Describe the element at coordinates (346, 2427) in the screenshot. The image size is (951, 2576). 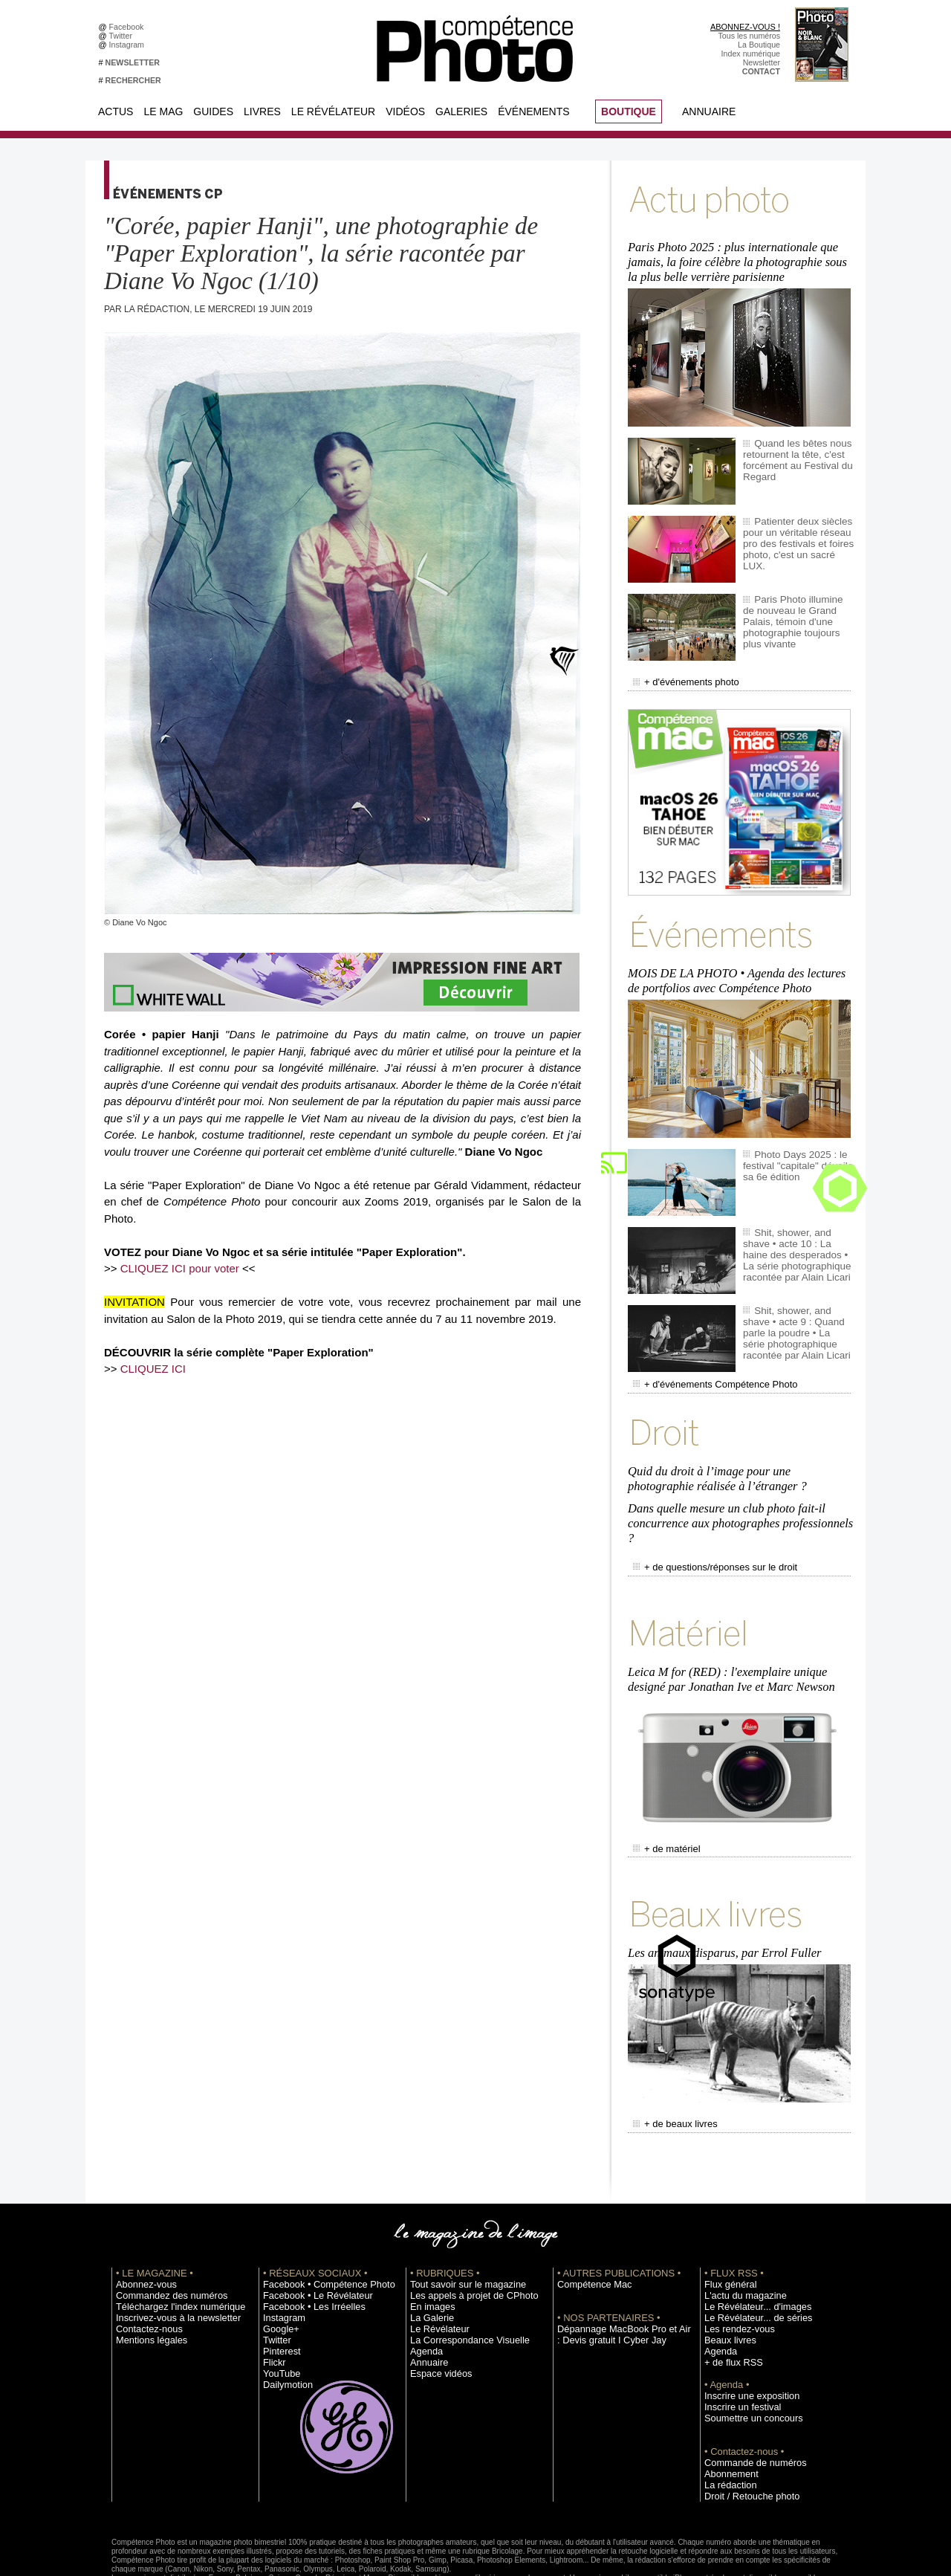
I see `General Electric company logo` at that location.